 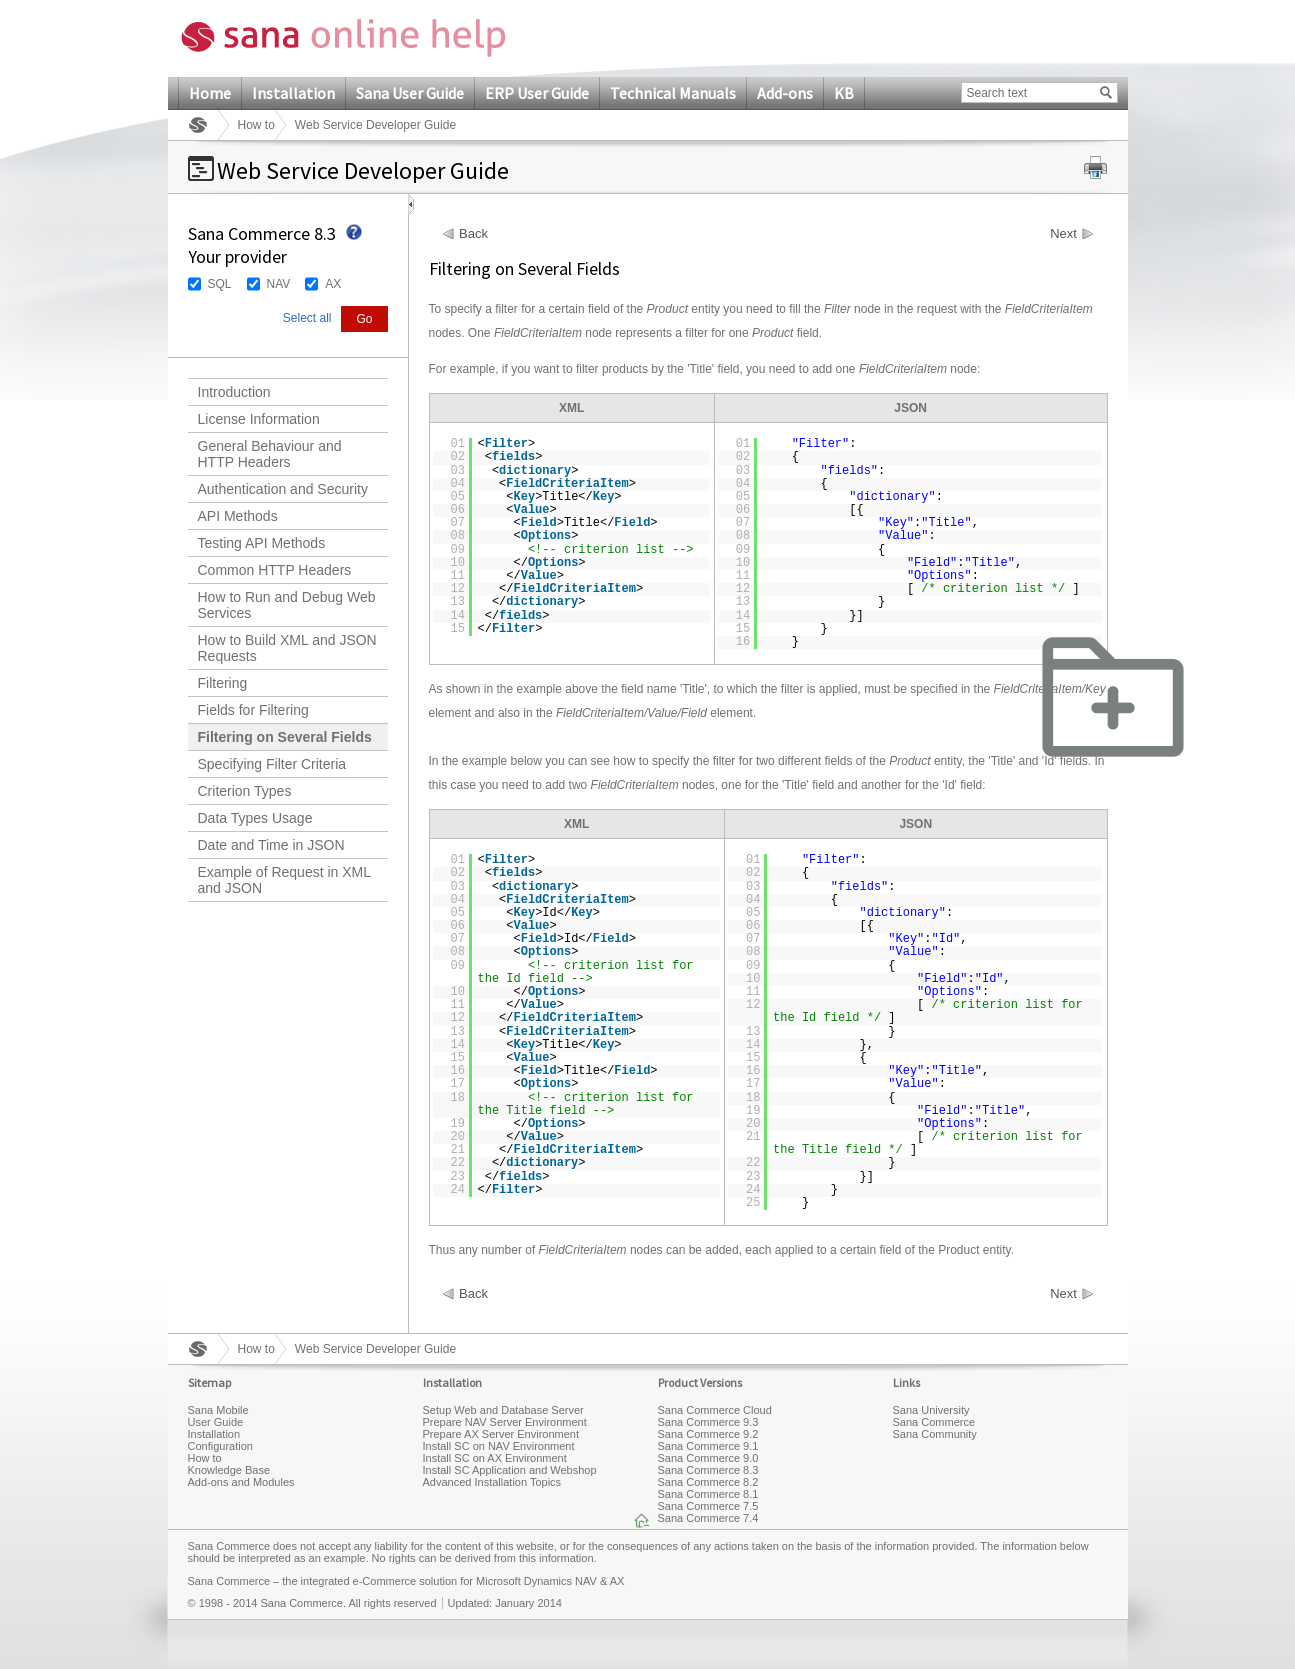 I want to click on remove a property from your saved homes, so click(x=641, y=1520).